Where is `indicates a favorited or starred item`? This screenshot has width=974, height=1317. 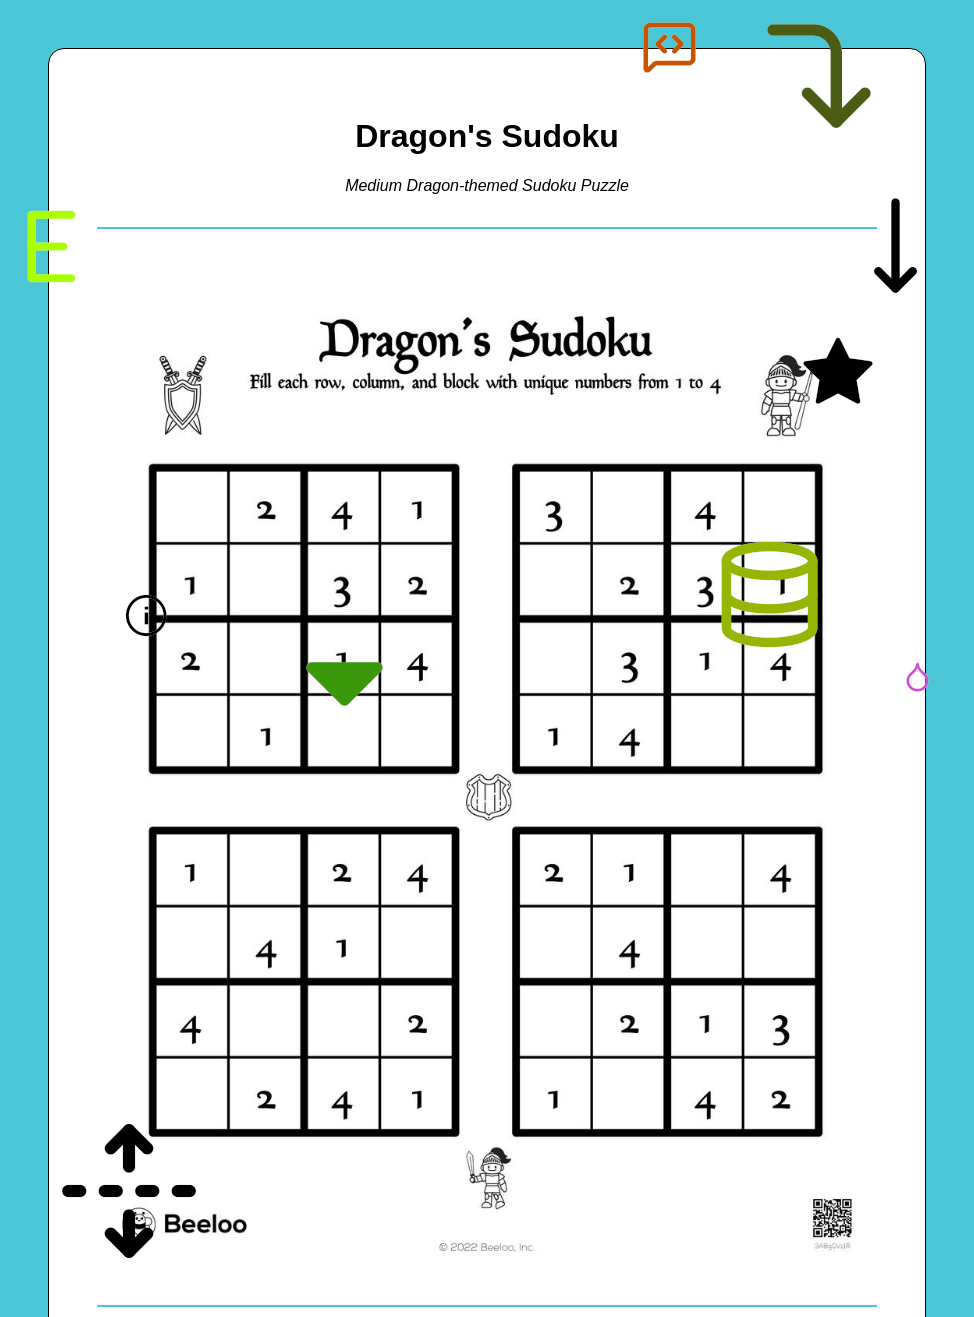
indicates a favorited or starred item is located at coordinates (838, 374).